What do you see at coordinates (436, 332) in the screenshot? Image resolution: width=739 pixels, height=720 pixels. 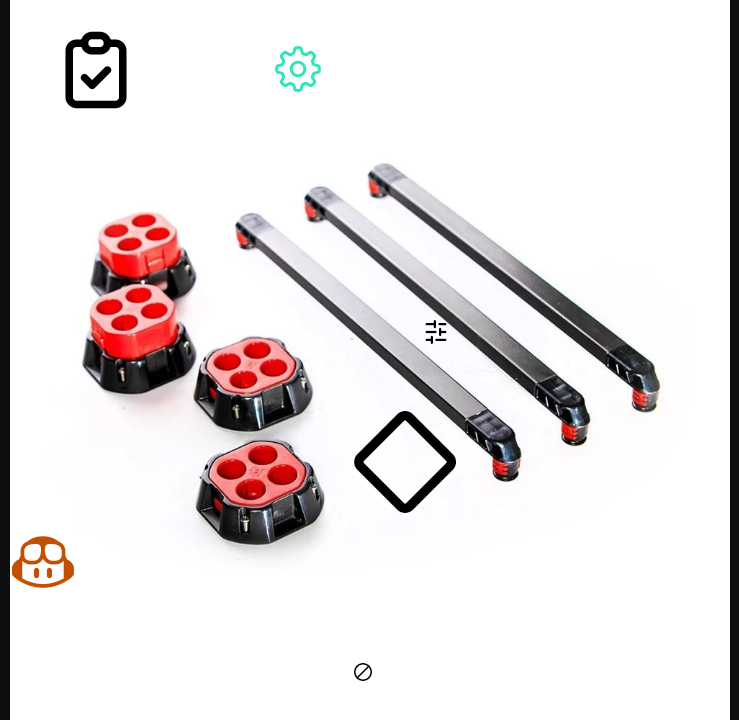 I see `adjust settings or preferences` at bounding box center [436, 332].